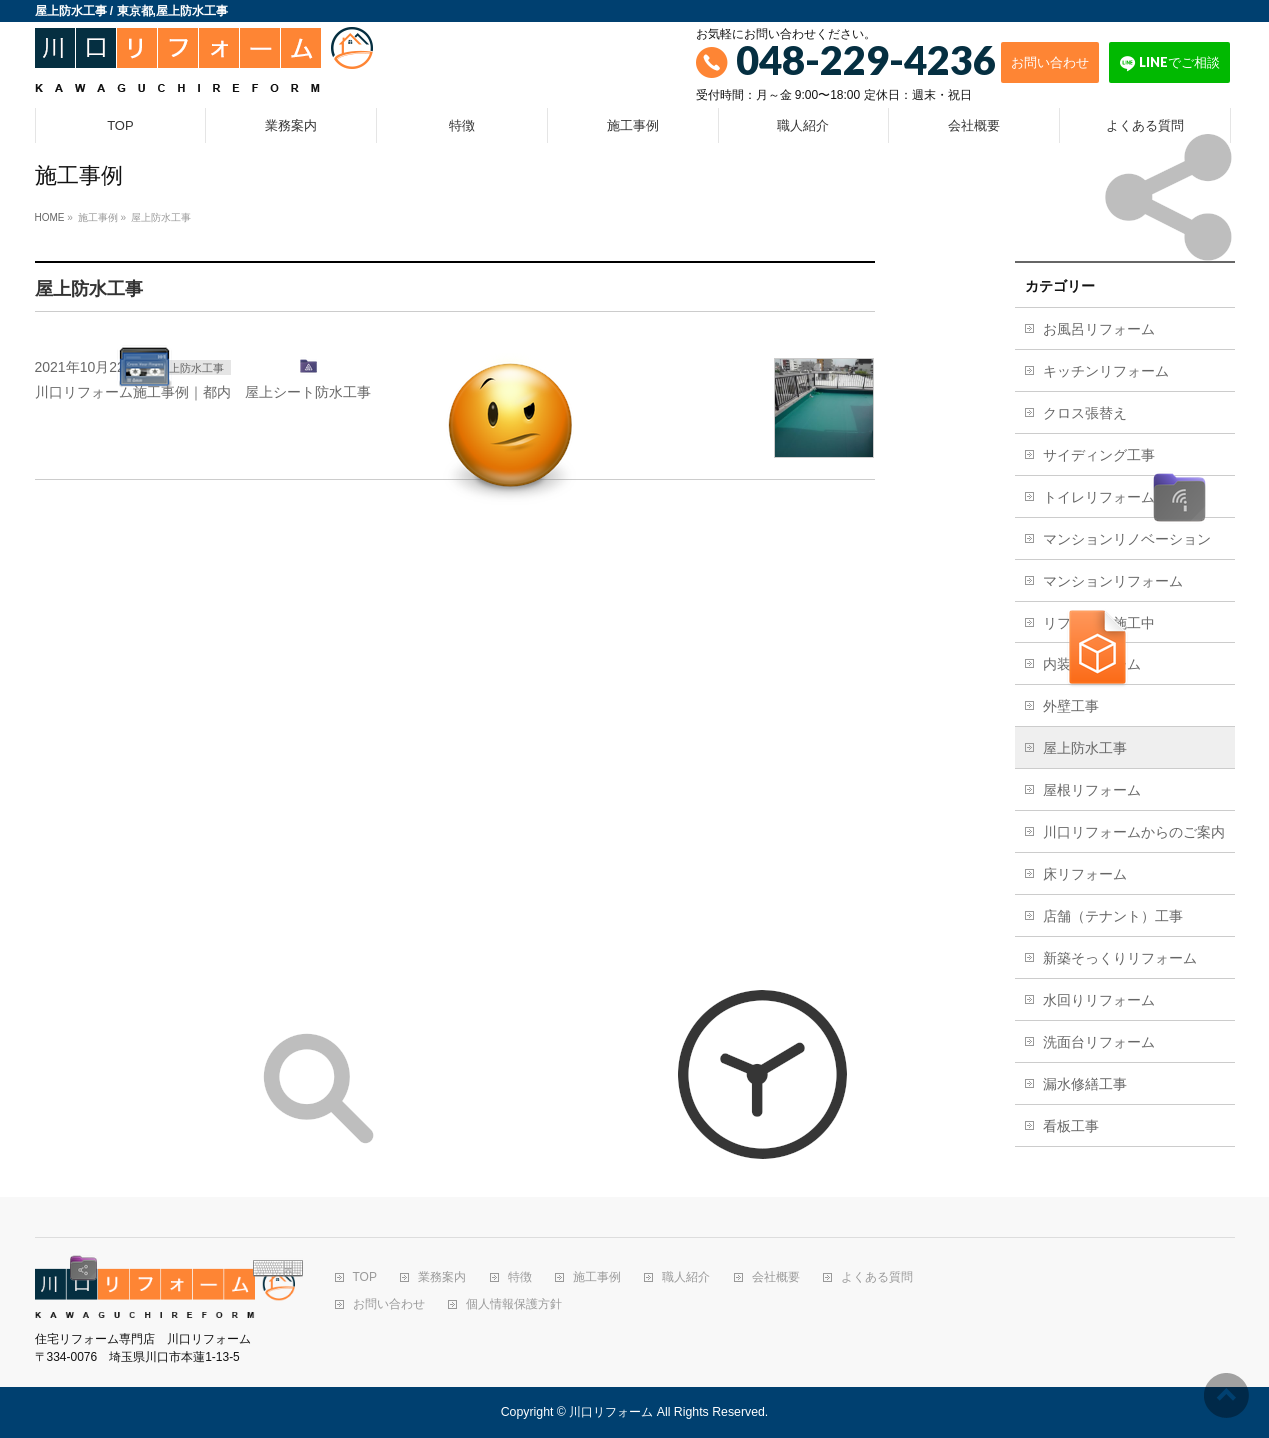 Image resolution: width=1269 pixels, height=1438 pixels. Describe the element at coordinates (278, 1268) in the screenshot. I see `connect an extended keyboard via bluetooth` at that location.